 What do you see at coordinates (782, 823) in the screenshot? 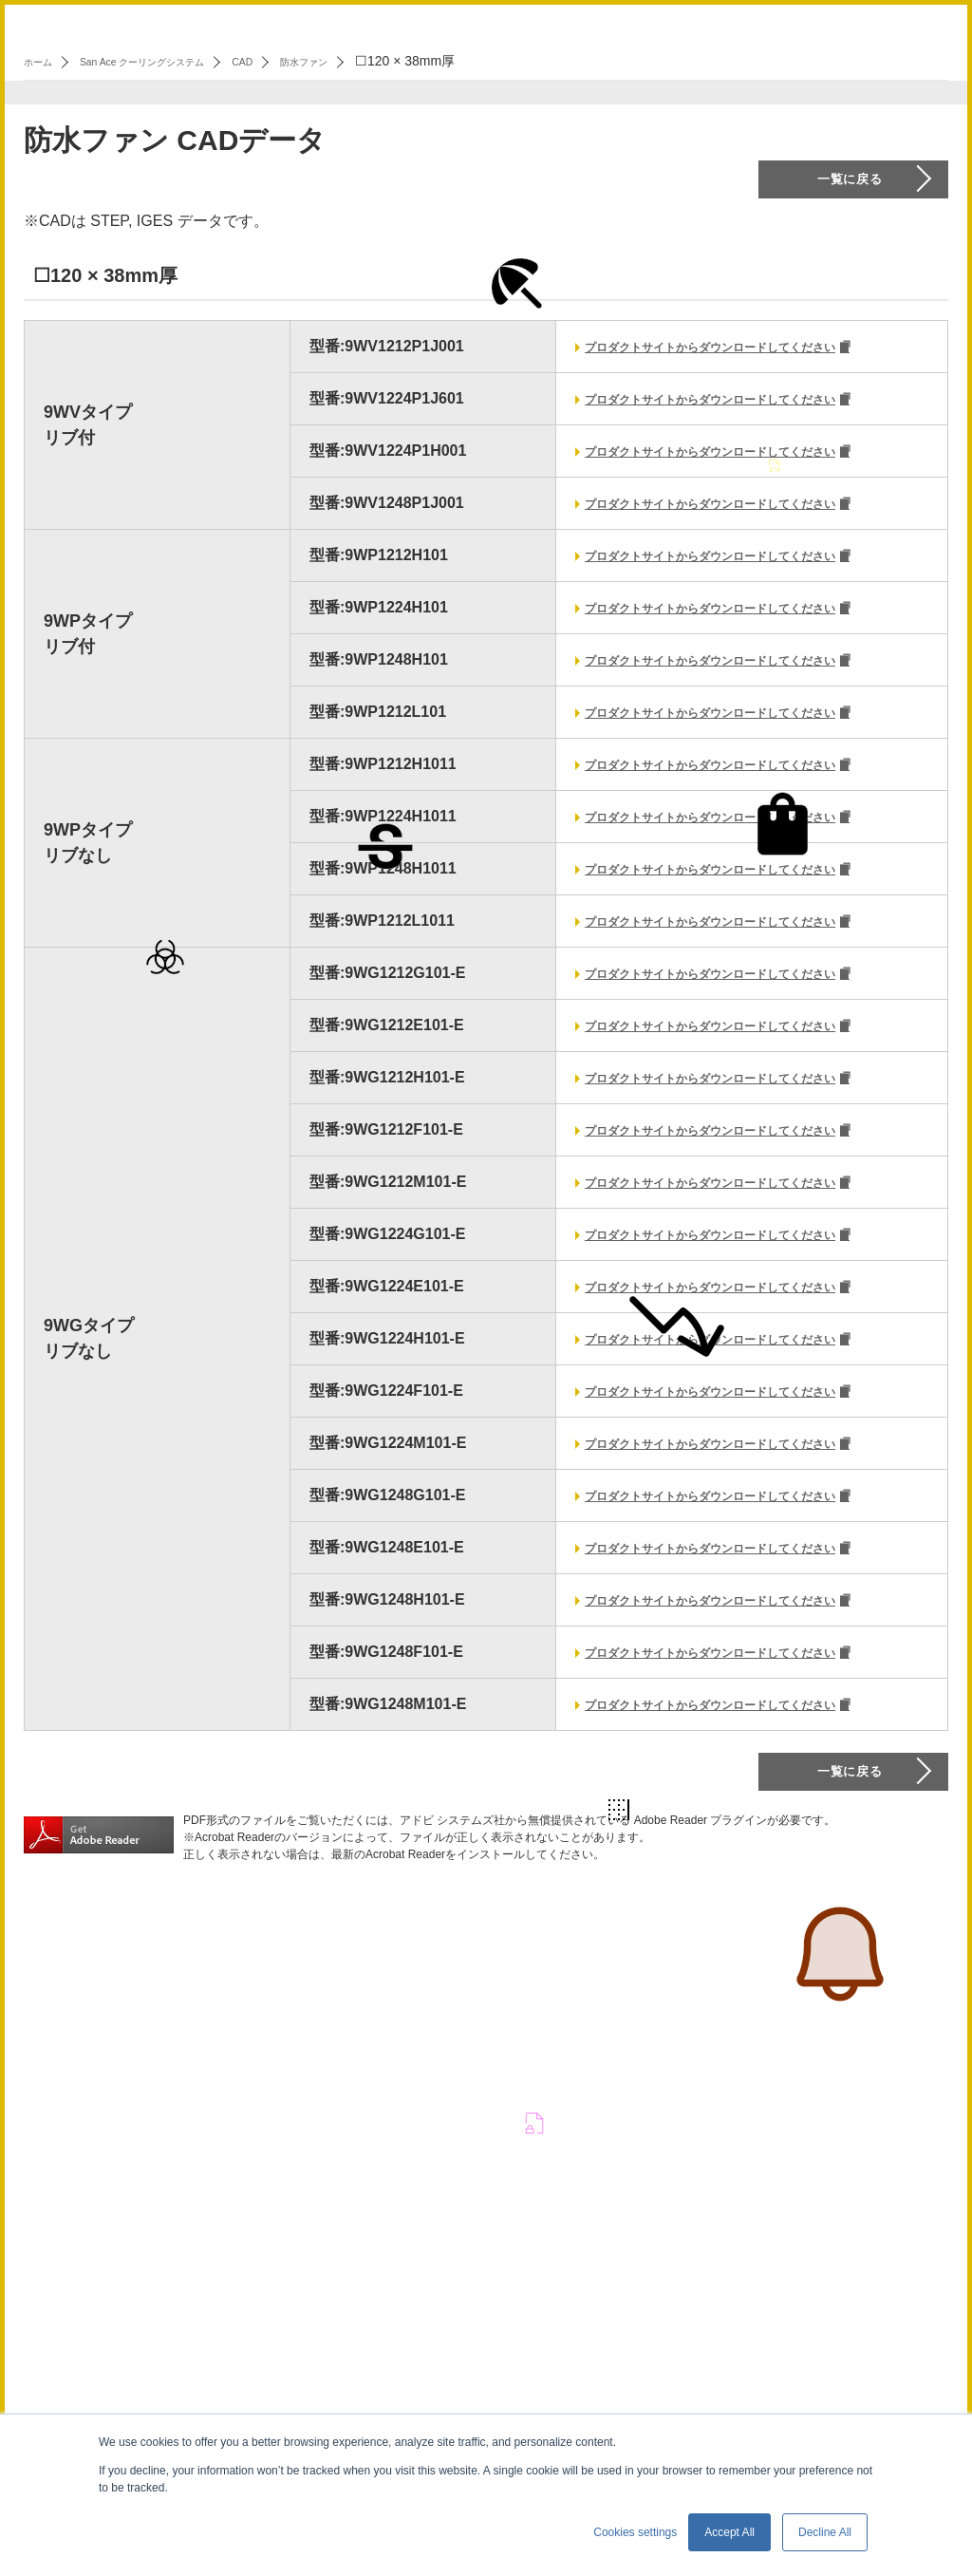
I see `view your shopping bag` at bounding box center [782, 823].